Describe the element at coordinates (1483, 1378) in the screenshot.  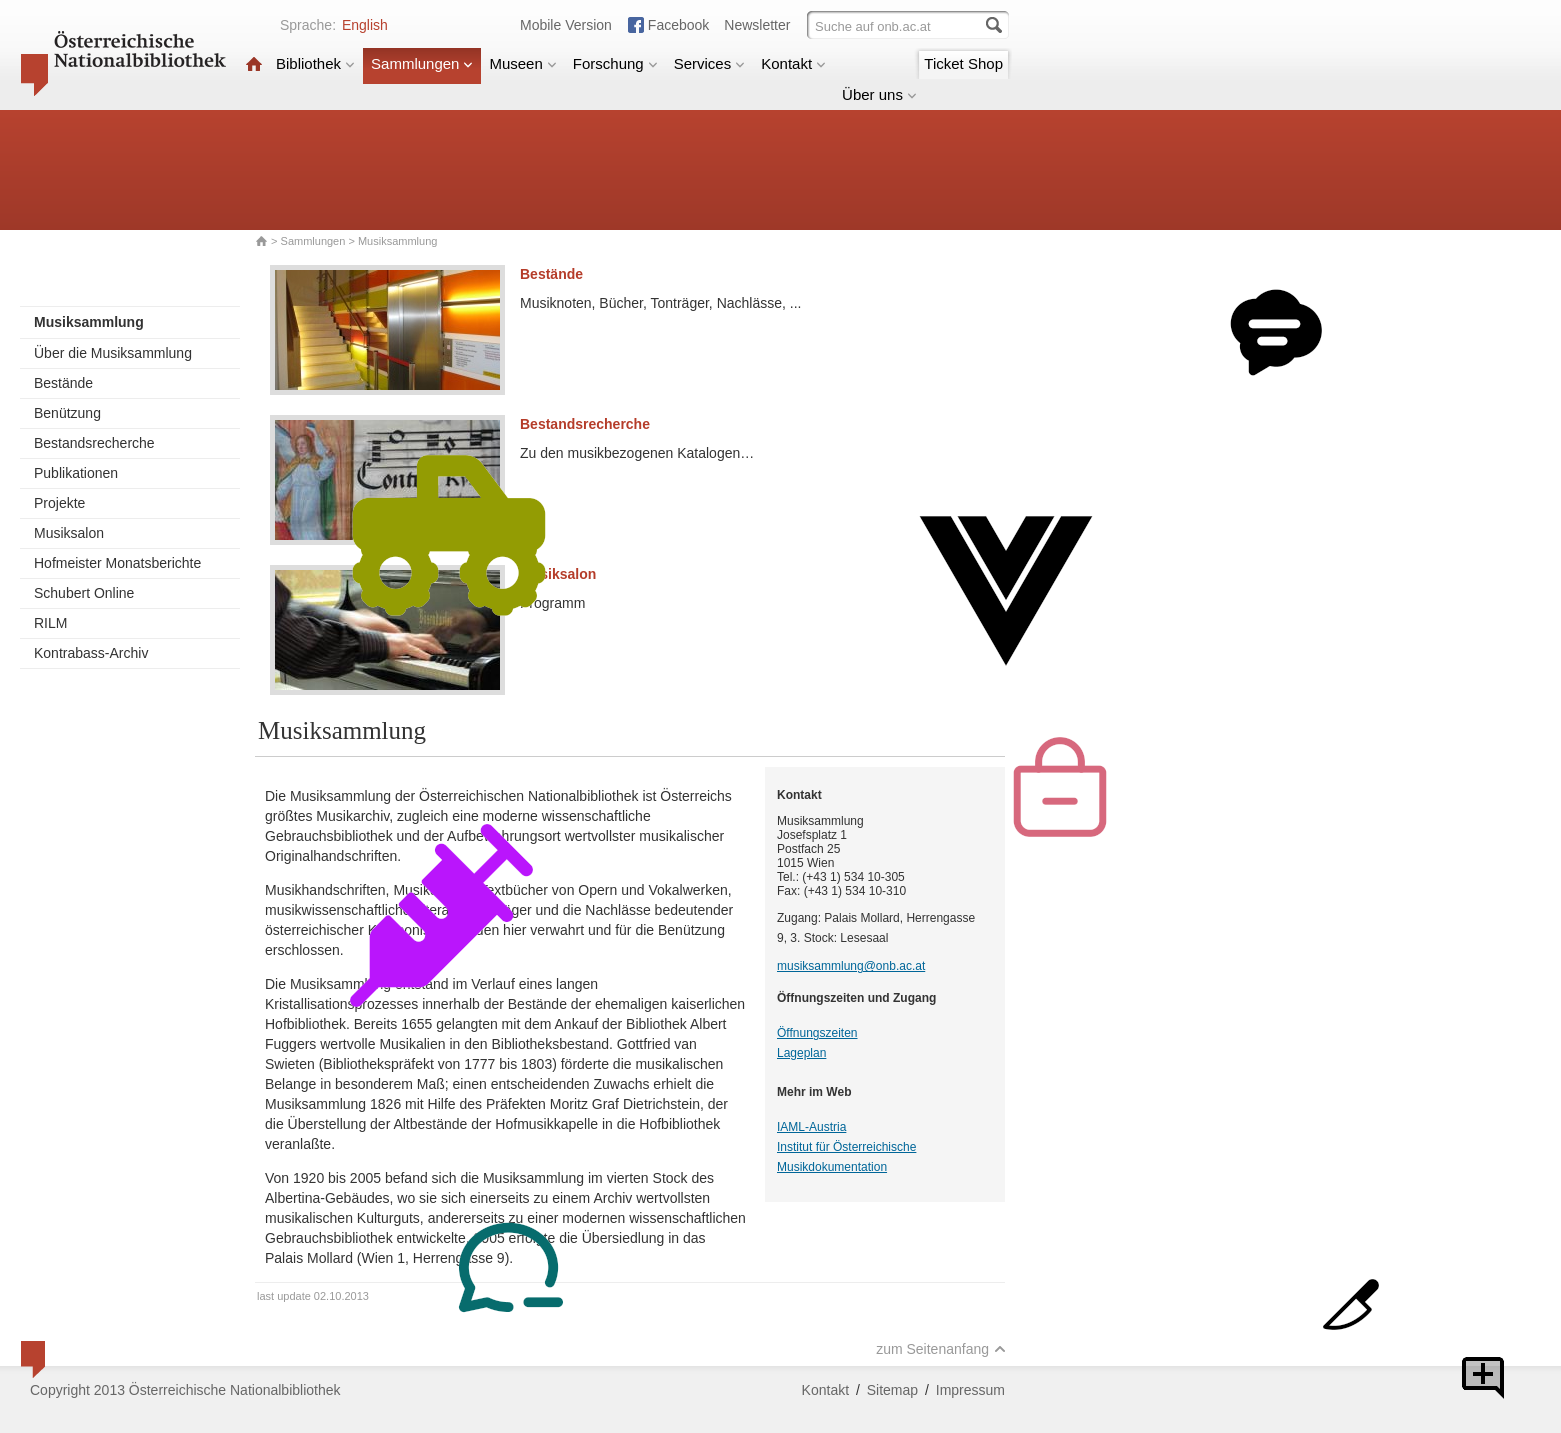
I see `add a new comment` at that location.